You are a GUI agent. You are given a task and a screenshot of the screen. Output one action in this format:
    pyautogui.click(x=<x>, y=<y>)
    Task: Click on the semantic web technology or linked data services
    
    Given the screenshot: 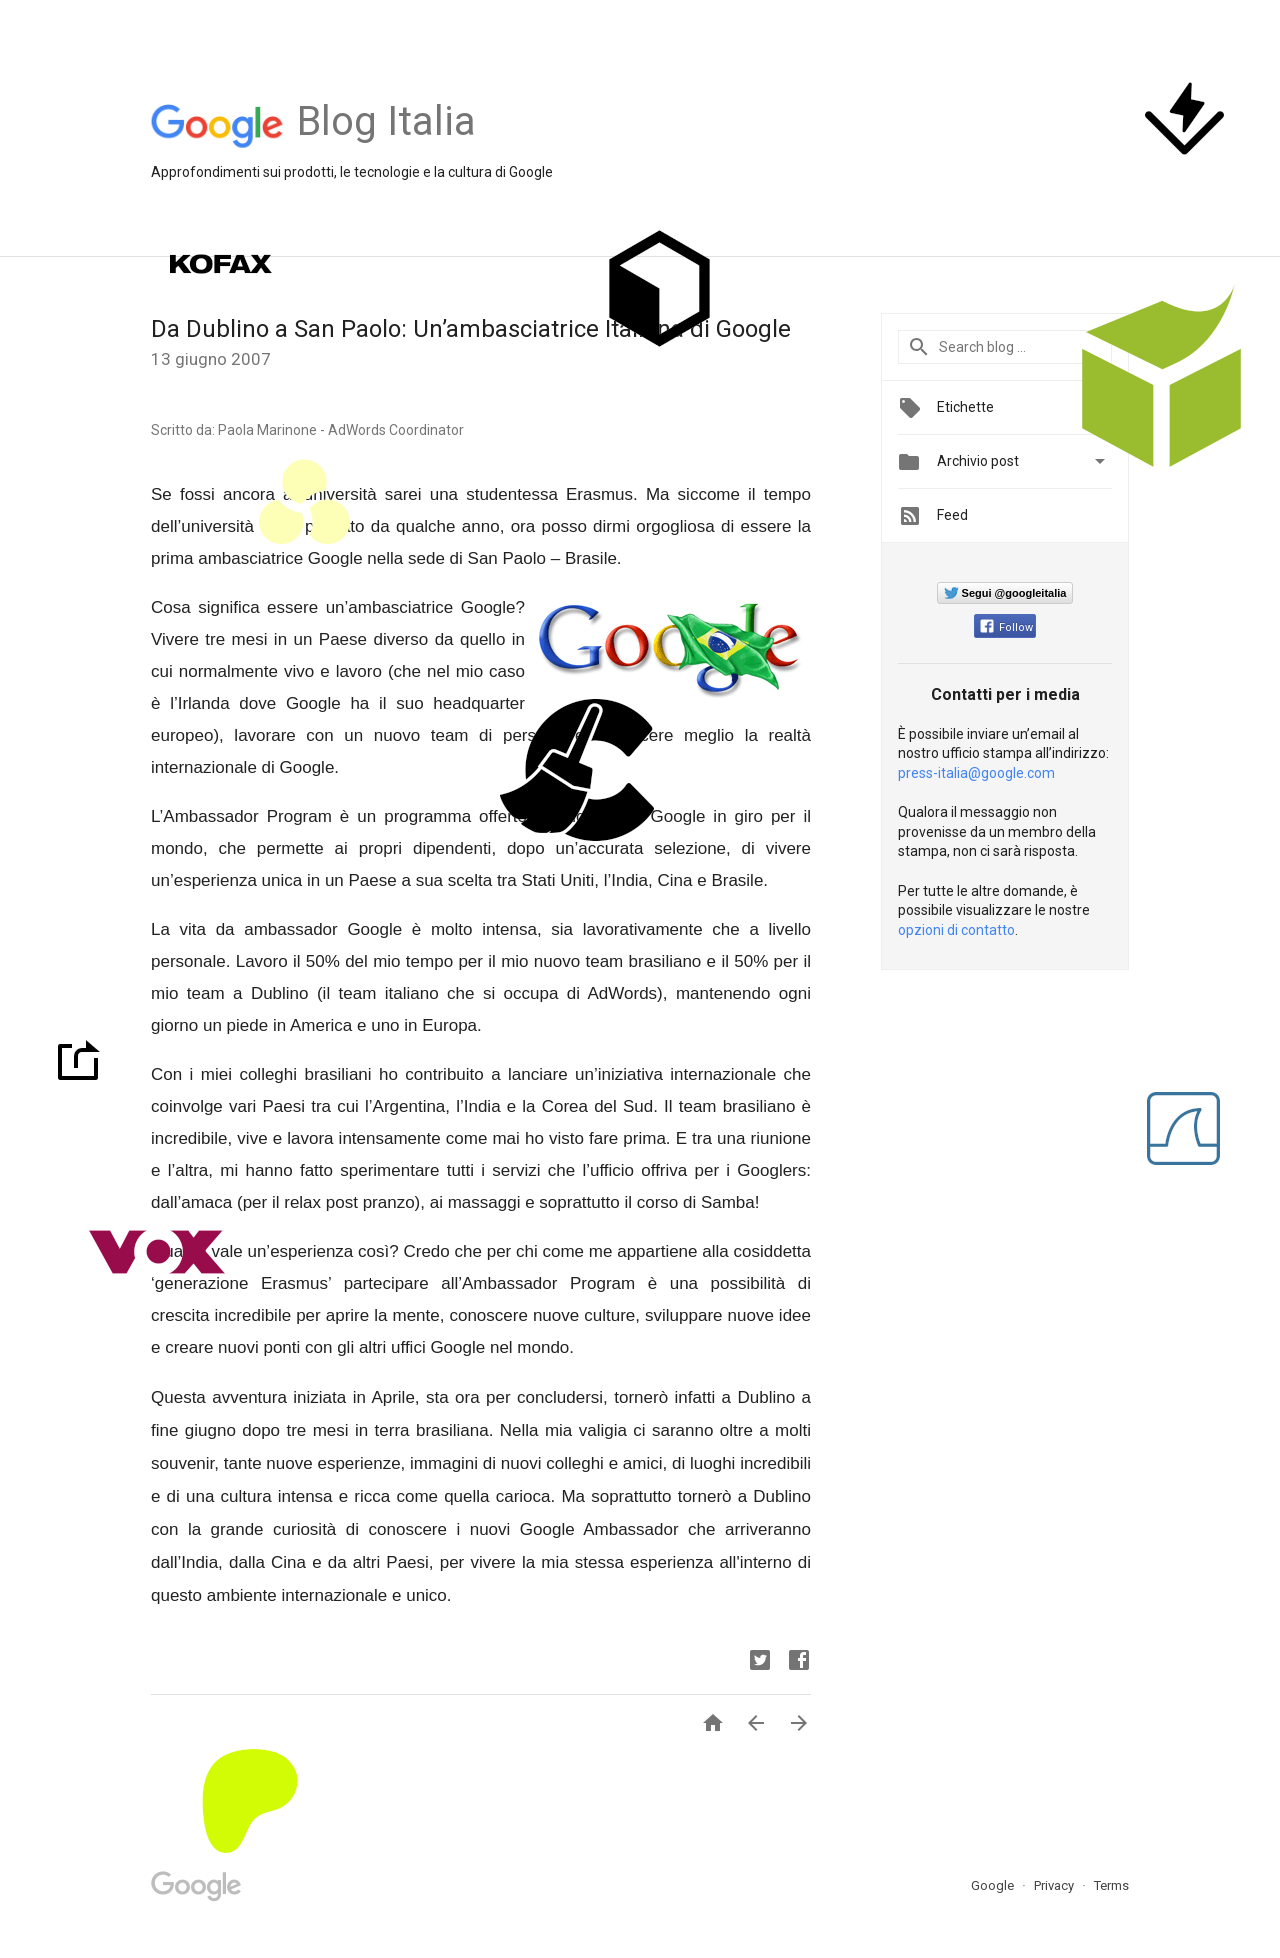 What is the action you would take?
    pyautogui.click(x=1161, y=375)
    